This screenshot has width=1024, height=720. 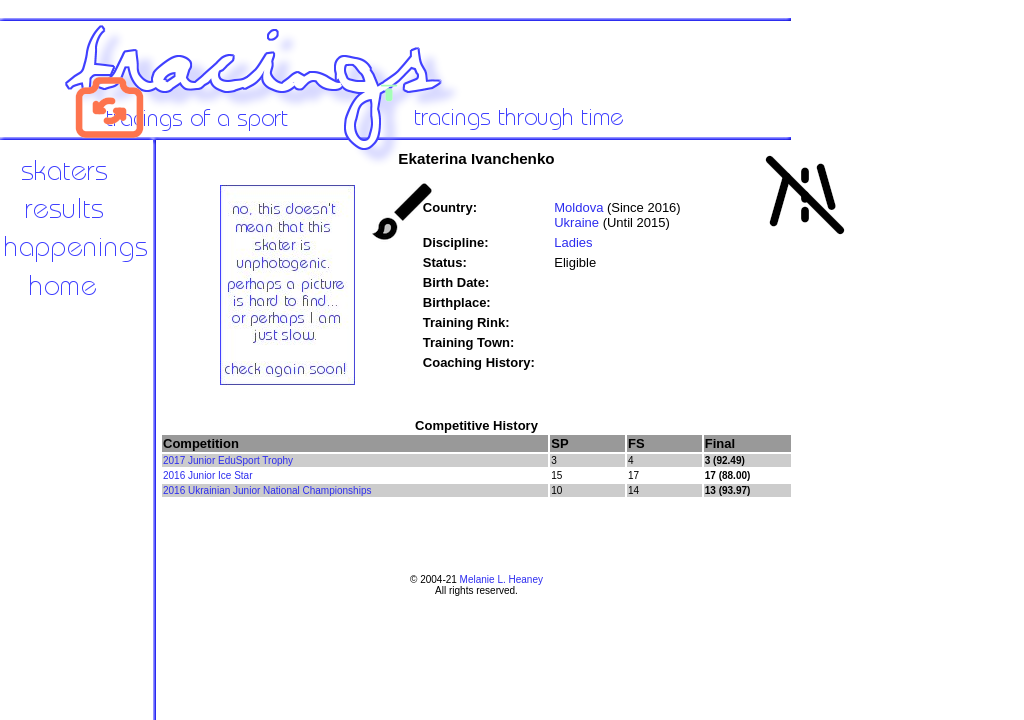 What do you see at coordinates (389, 93) in the screenshot?
I see `align selected element to top` at bounding box center [389, 93].